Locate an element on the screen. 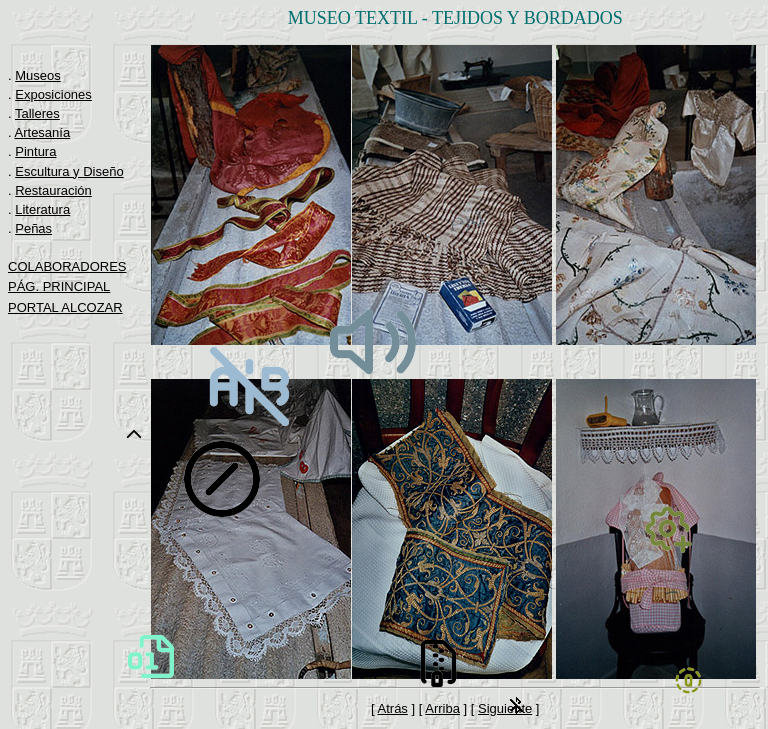 The height and width of the screenshot is (729, 768). skip this item or step is located at coordinates (222, 479).